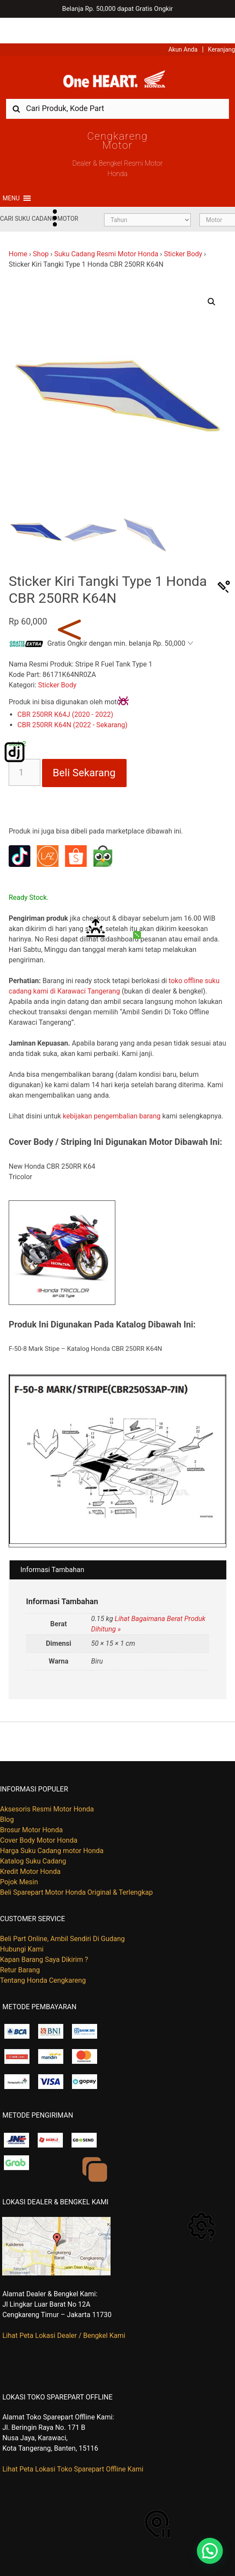 Image resolution: width=235 pixels, height=2576 pixels. I want to click on access cricket sports content, so click(224, 587).